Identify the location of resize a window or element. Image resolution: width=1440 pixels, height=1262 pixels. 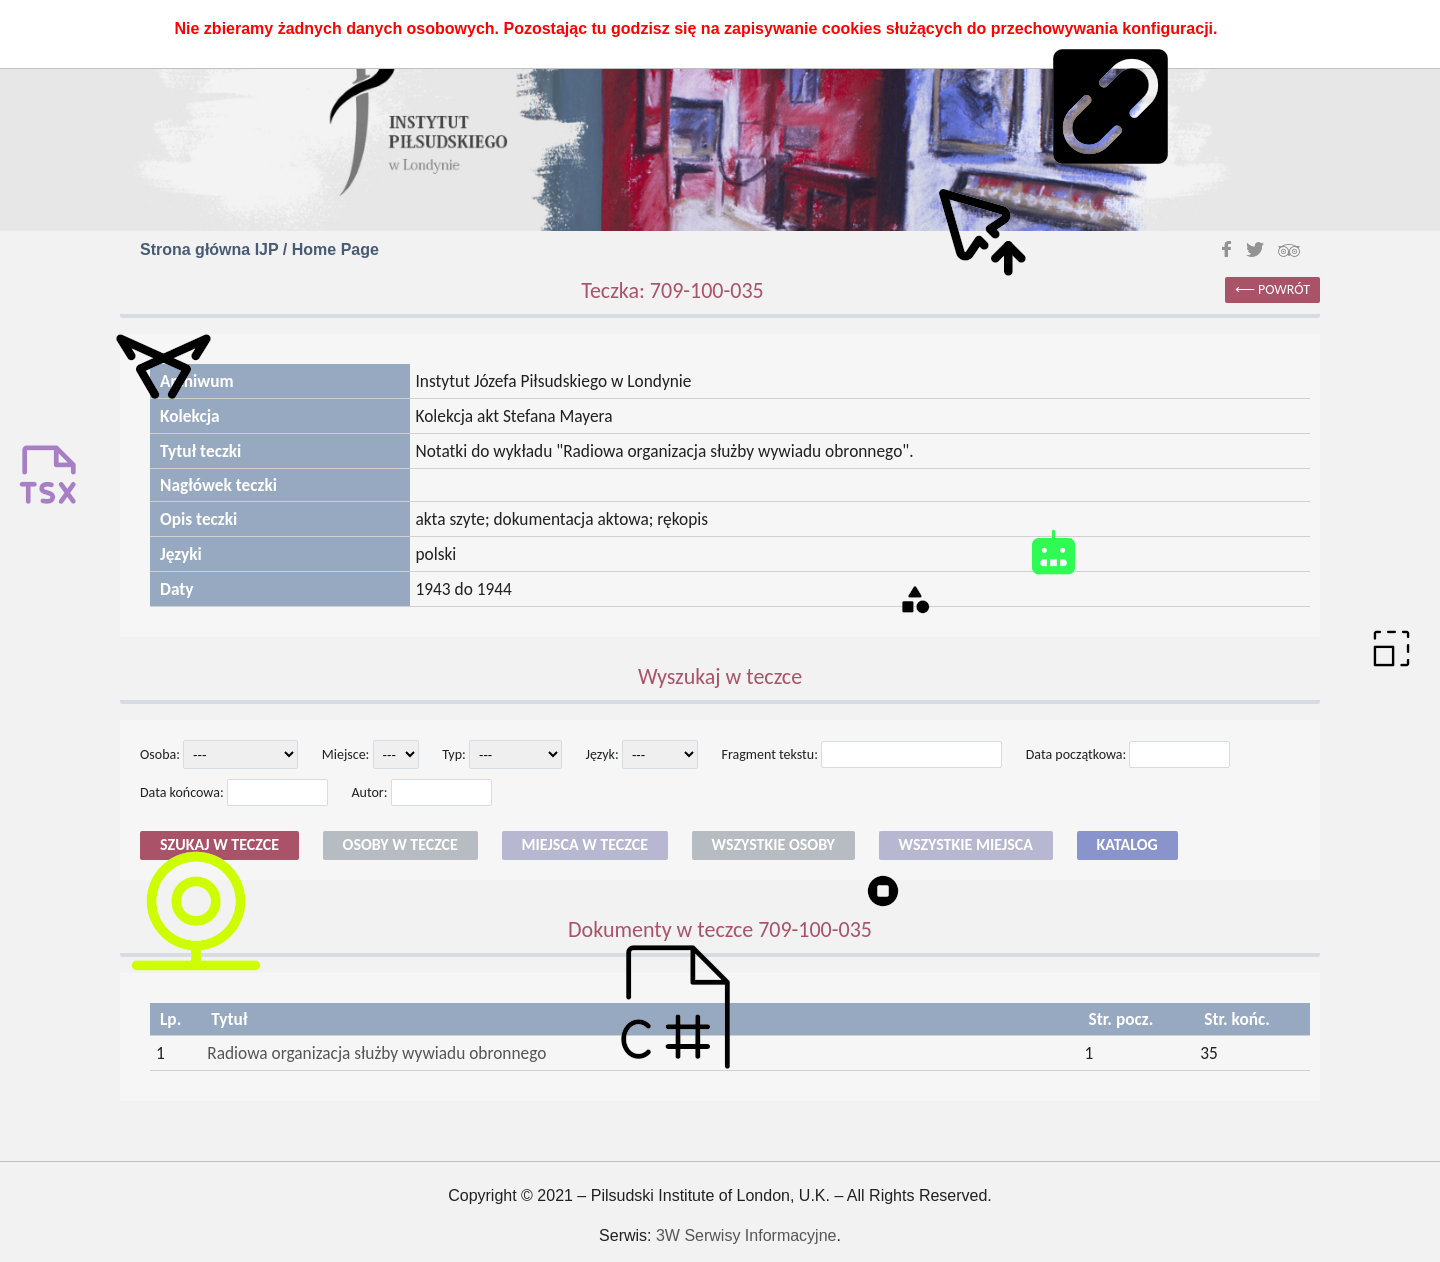
(1391, 648).